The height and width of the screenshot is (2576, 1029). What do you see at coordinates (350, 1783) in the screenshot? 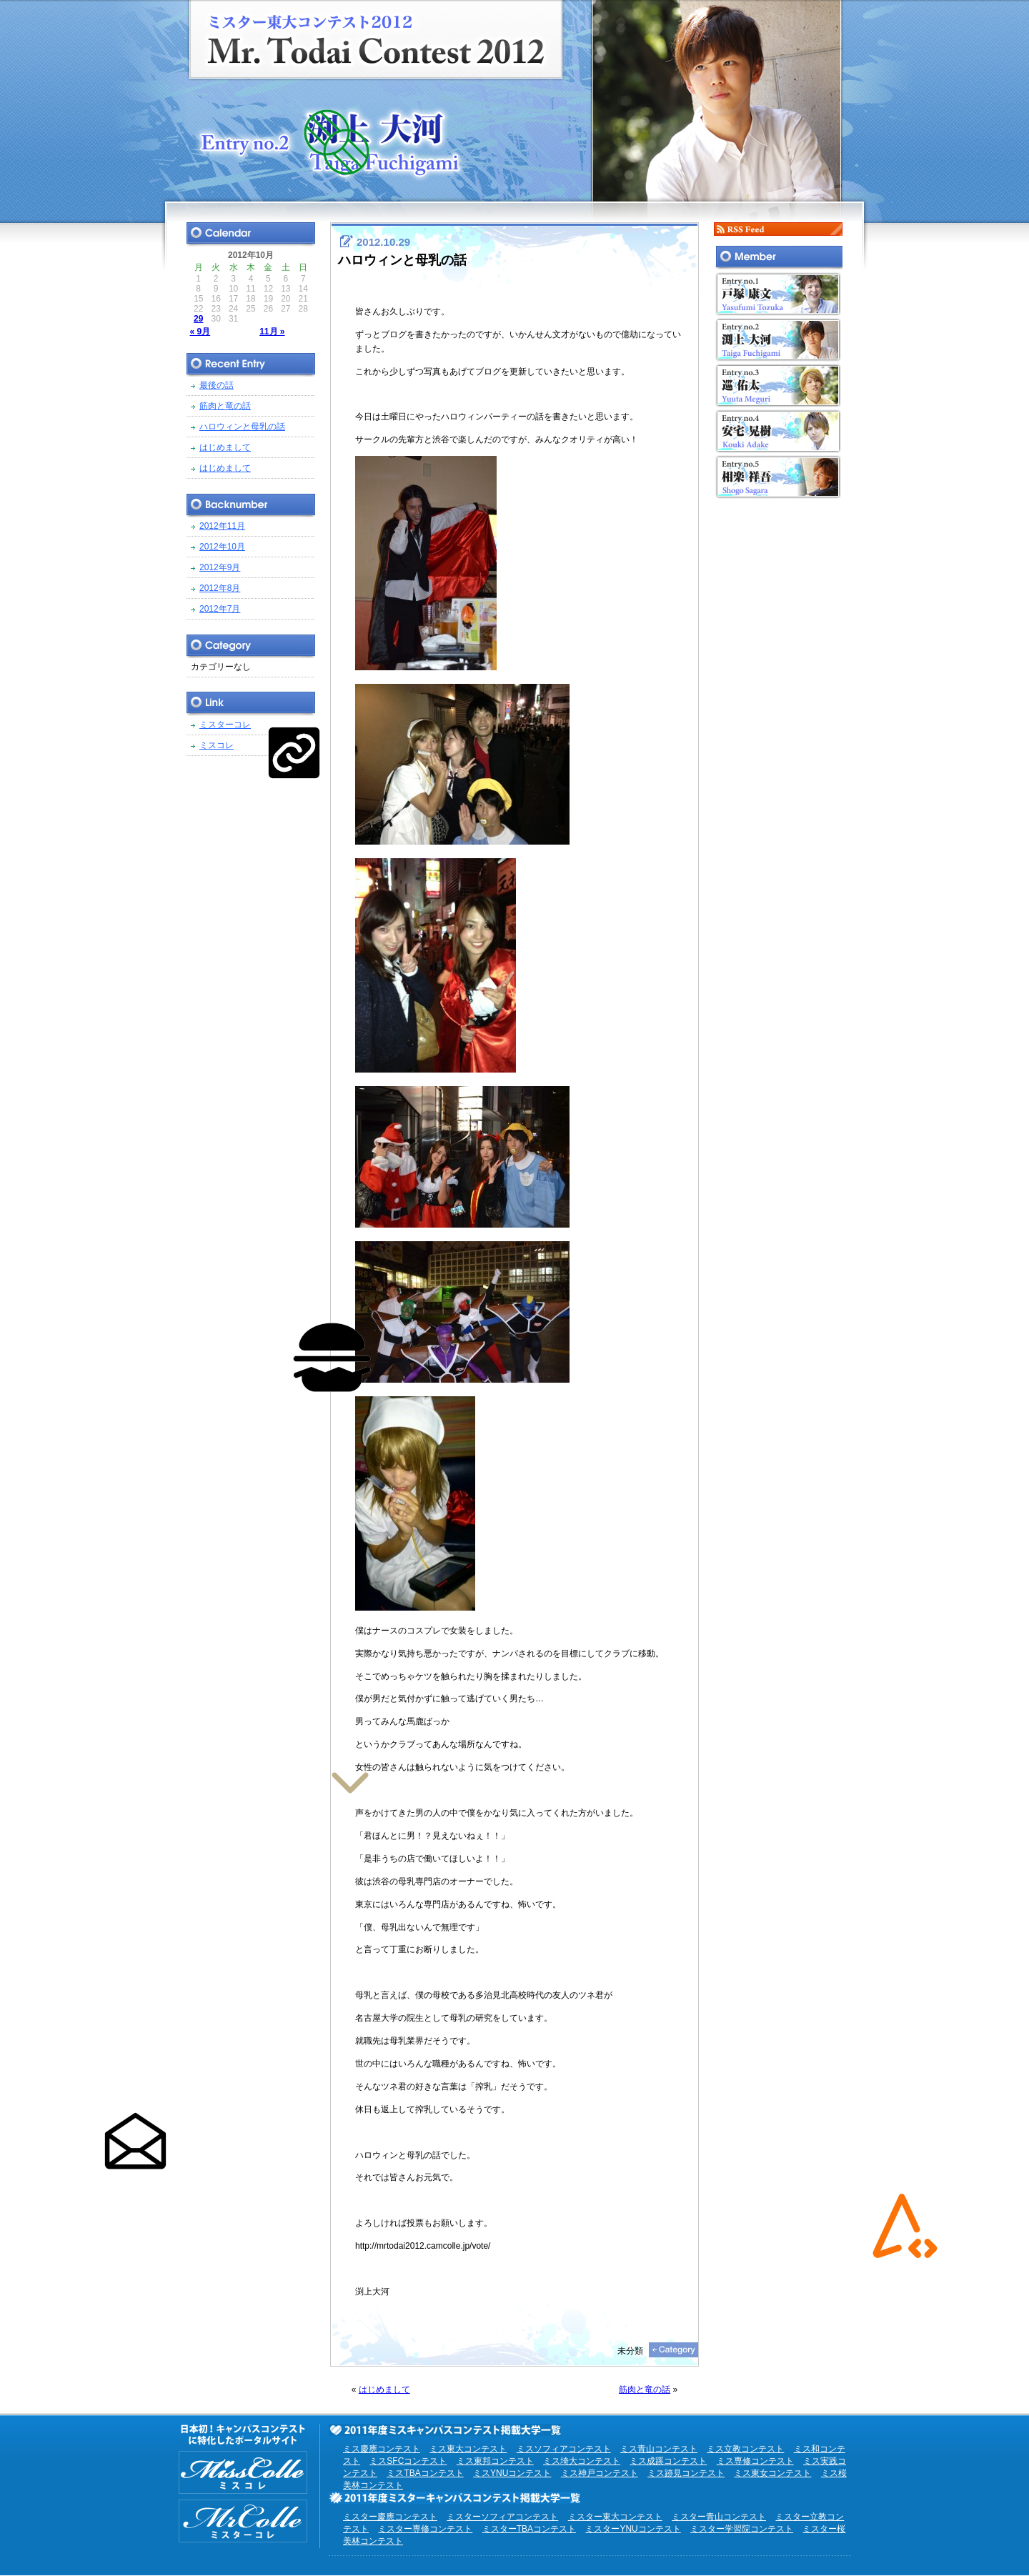
I see `expand a dropdown menu or section` at bounding box center [350, 1783].